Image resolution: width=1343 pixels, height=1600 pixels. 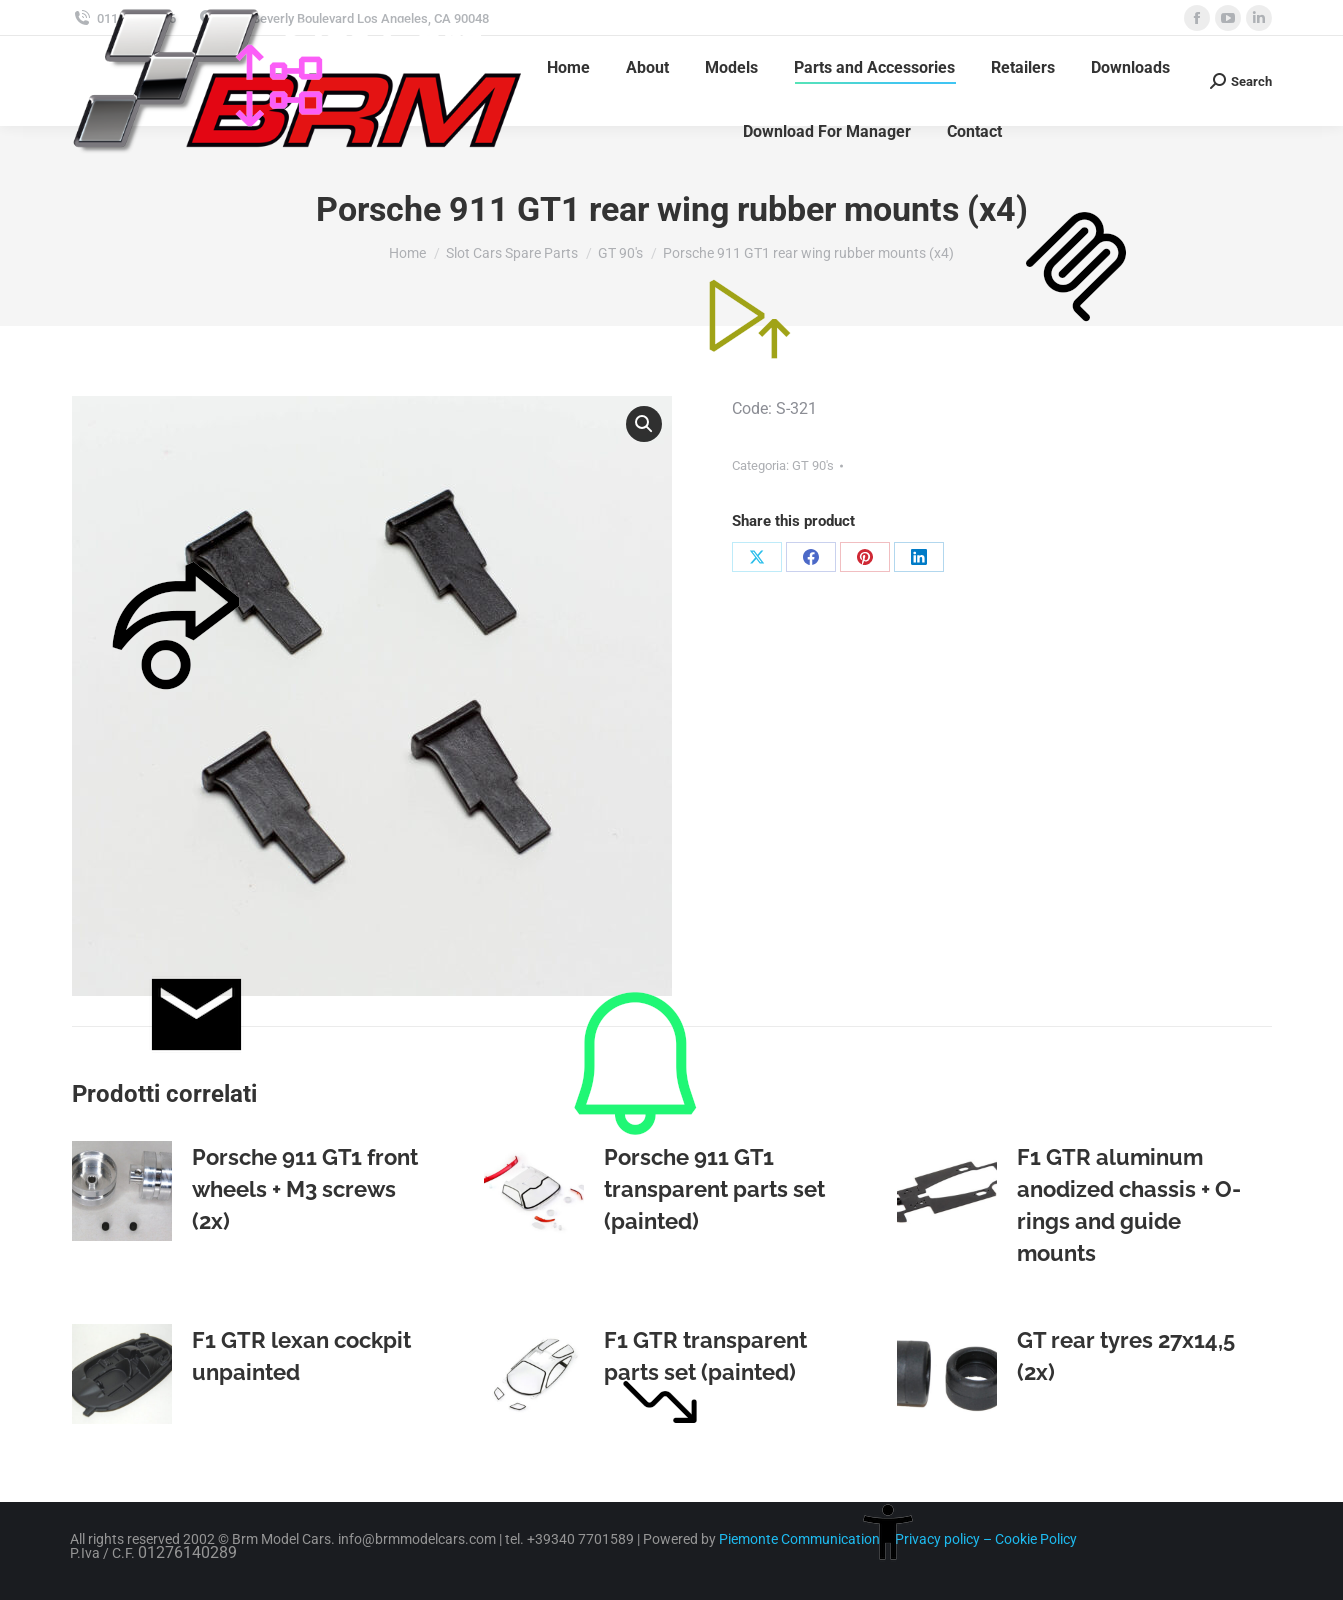 What do you see at coordinates (749, 319) in the screenshot?
I see `run code in cell above` at bounding box center [749, 319].